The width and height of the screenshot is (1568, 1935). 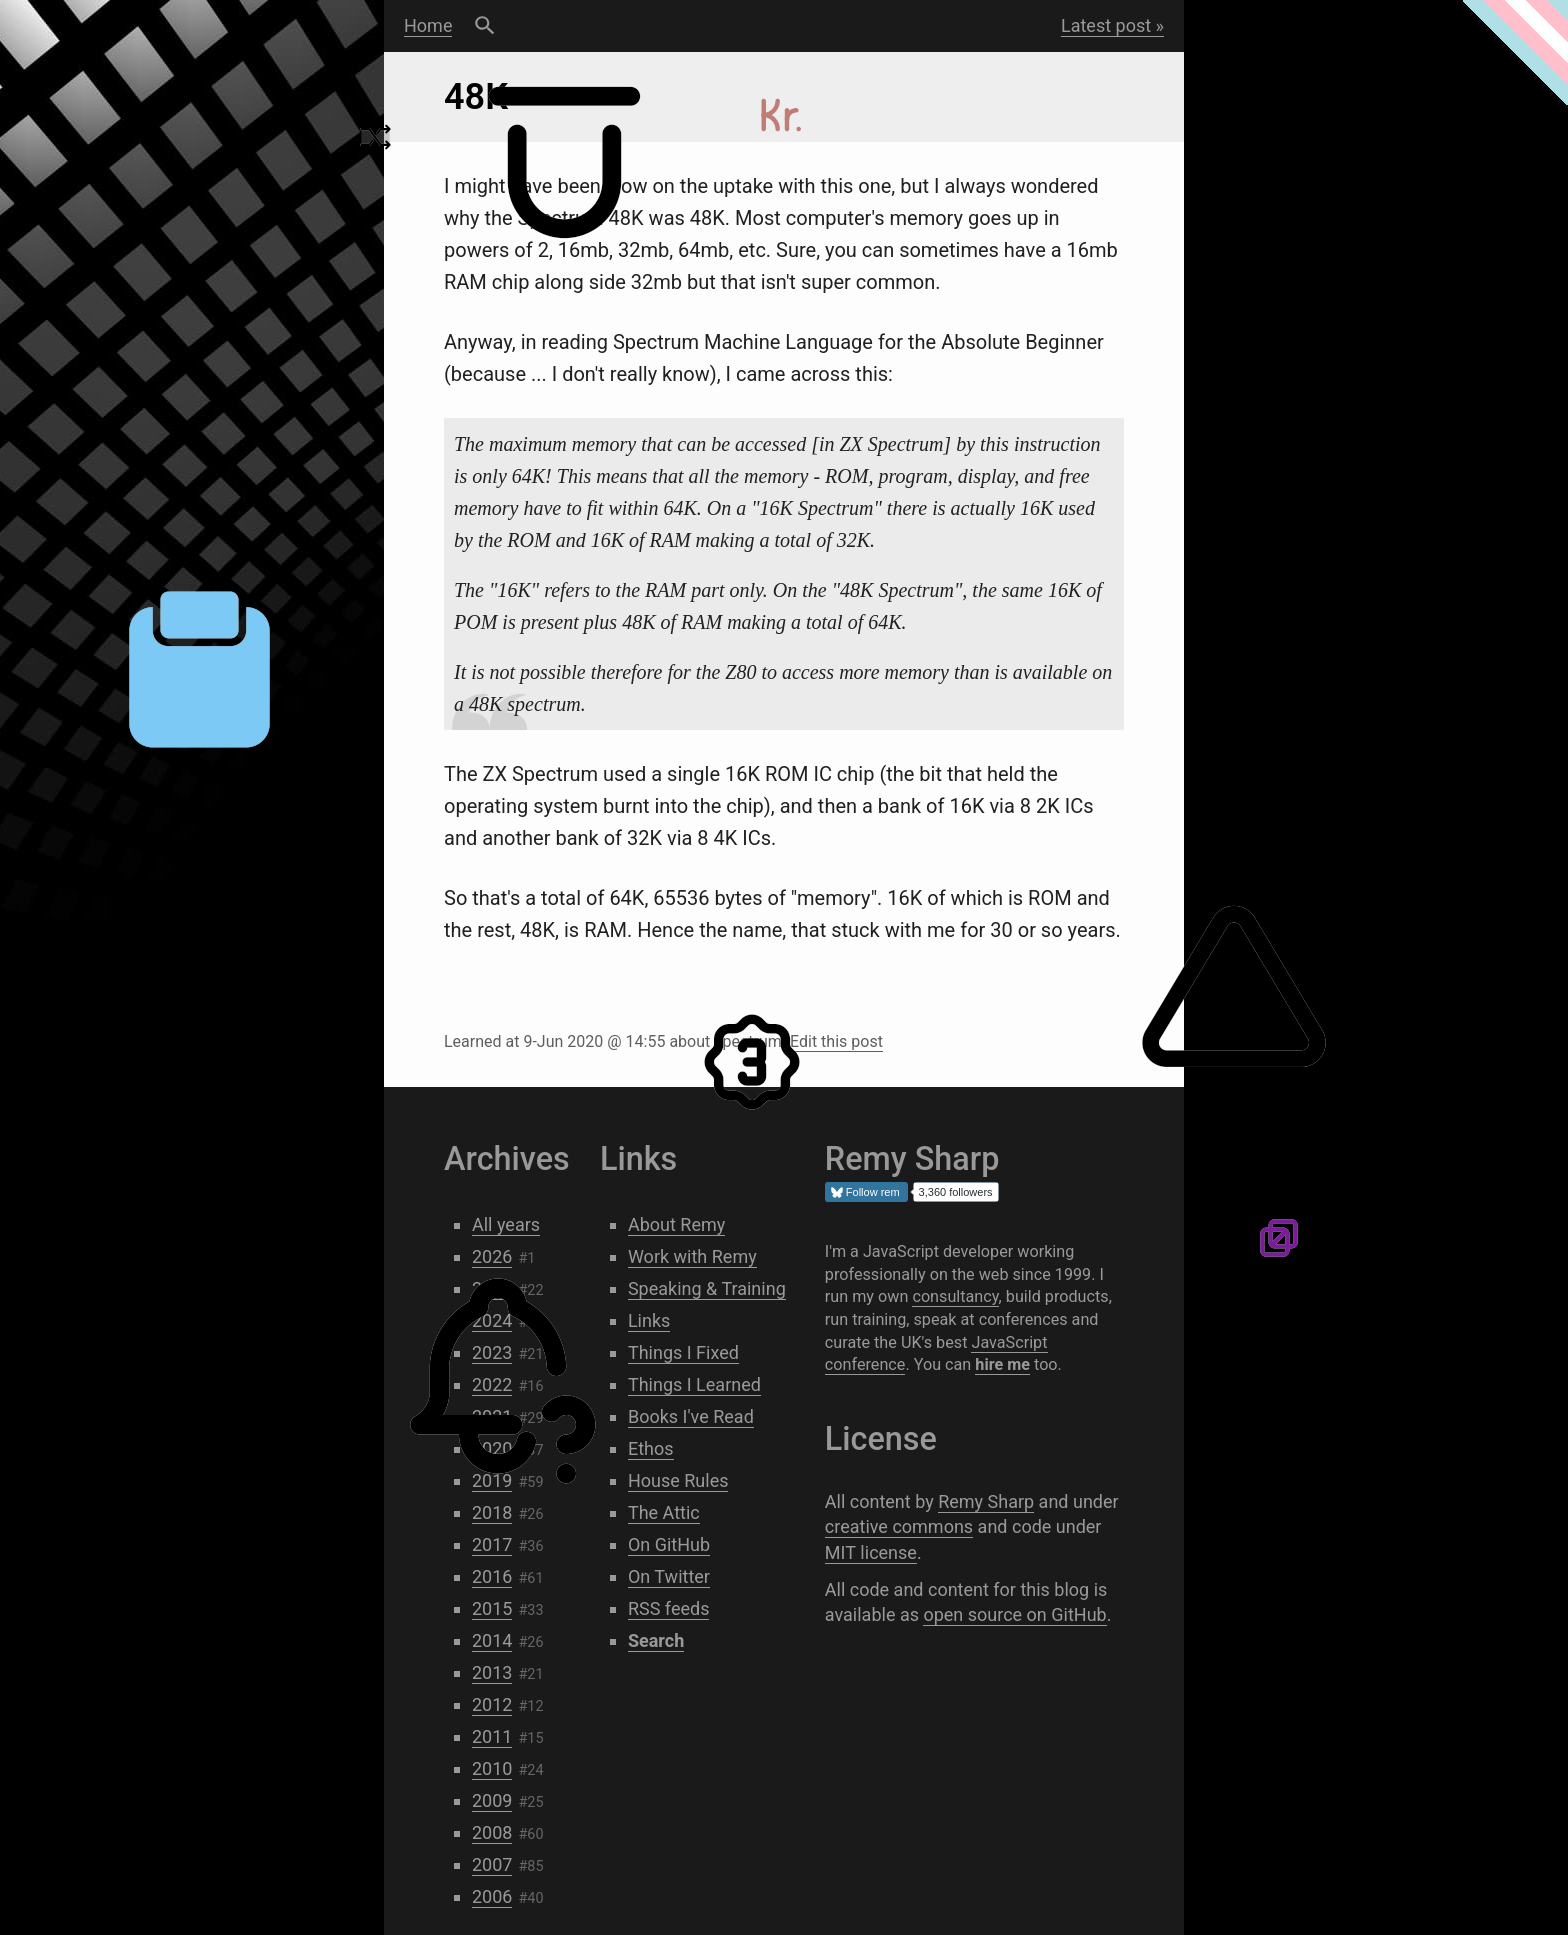 What do you see at coordinates (564, 162) in the screenshot?
I see `apply overline text formatting` at bounding box center [564, 162].